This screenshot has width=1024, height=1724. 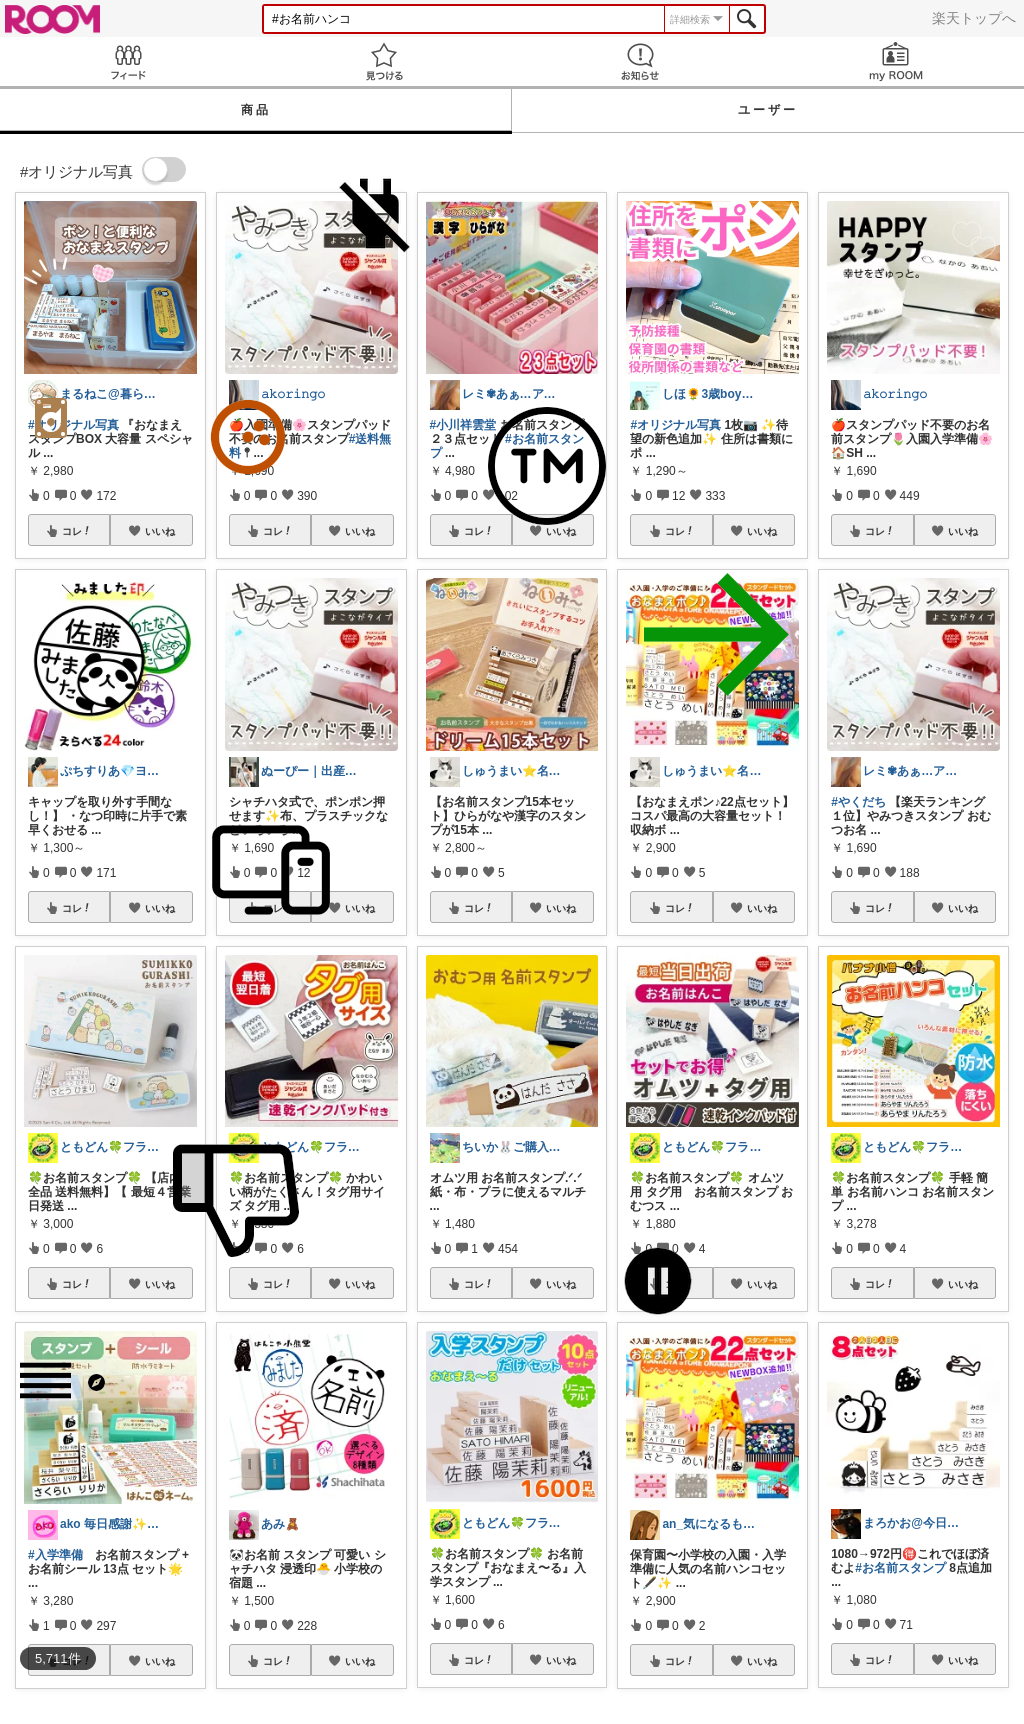 What do you see at coordinates (96, 1382) in the screenshot?
I see `explore nearby places or content` at bounding box center [96, 1382].